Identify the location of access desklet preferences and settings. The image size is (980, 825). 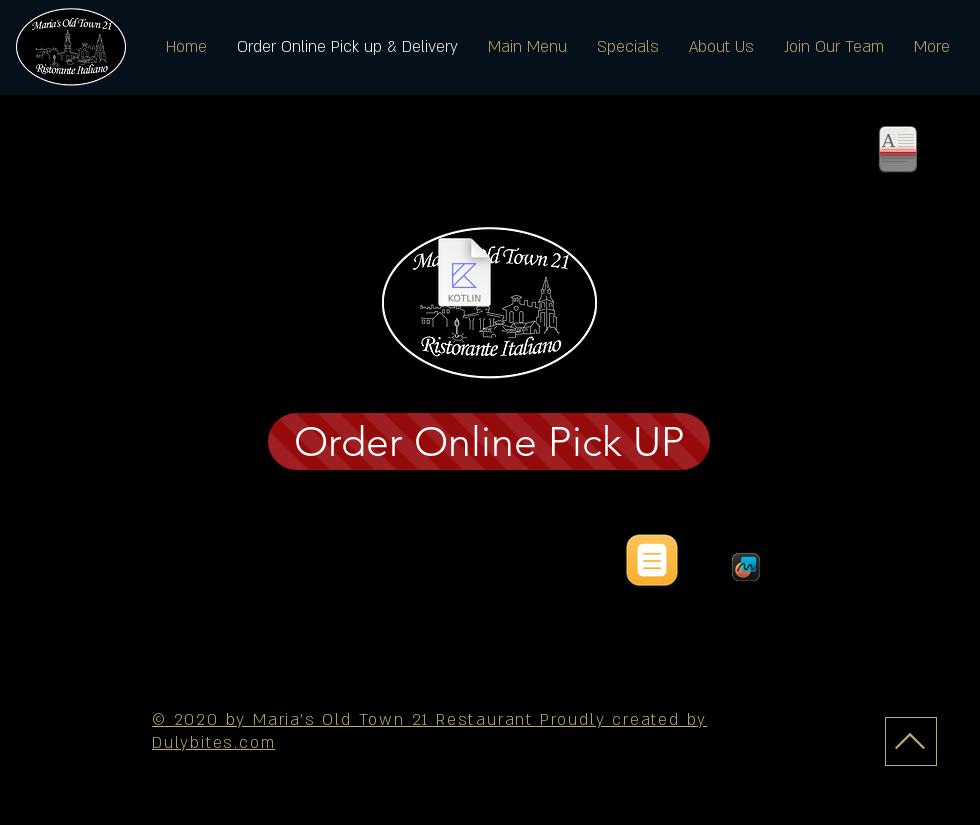
(652, 561).